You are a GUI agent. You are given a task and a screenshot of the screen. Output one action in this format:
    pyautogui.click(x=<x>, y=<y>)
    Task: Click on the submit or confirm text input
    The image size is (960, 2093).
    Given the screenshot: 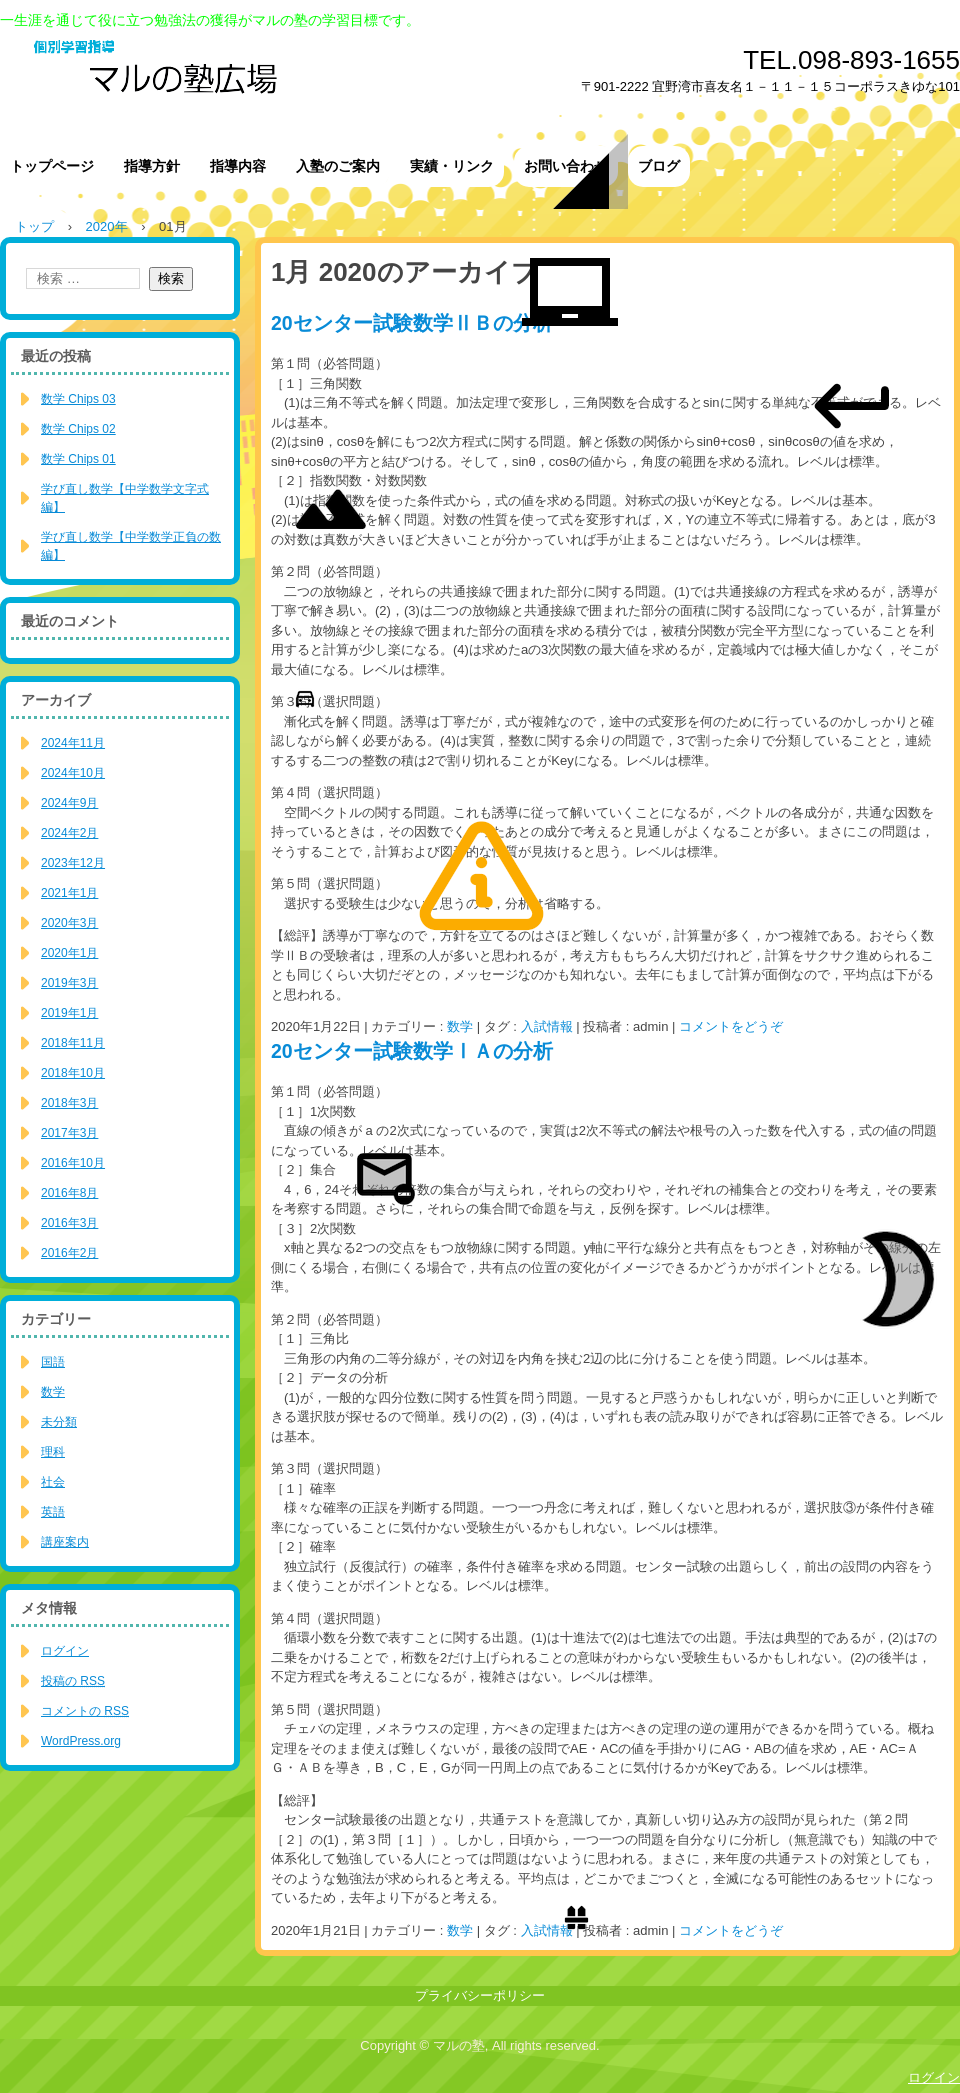 What is the action you would take?
    pyautogui.click(x=853, y=406)
    